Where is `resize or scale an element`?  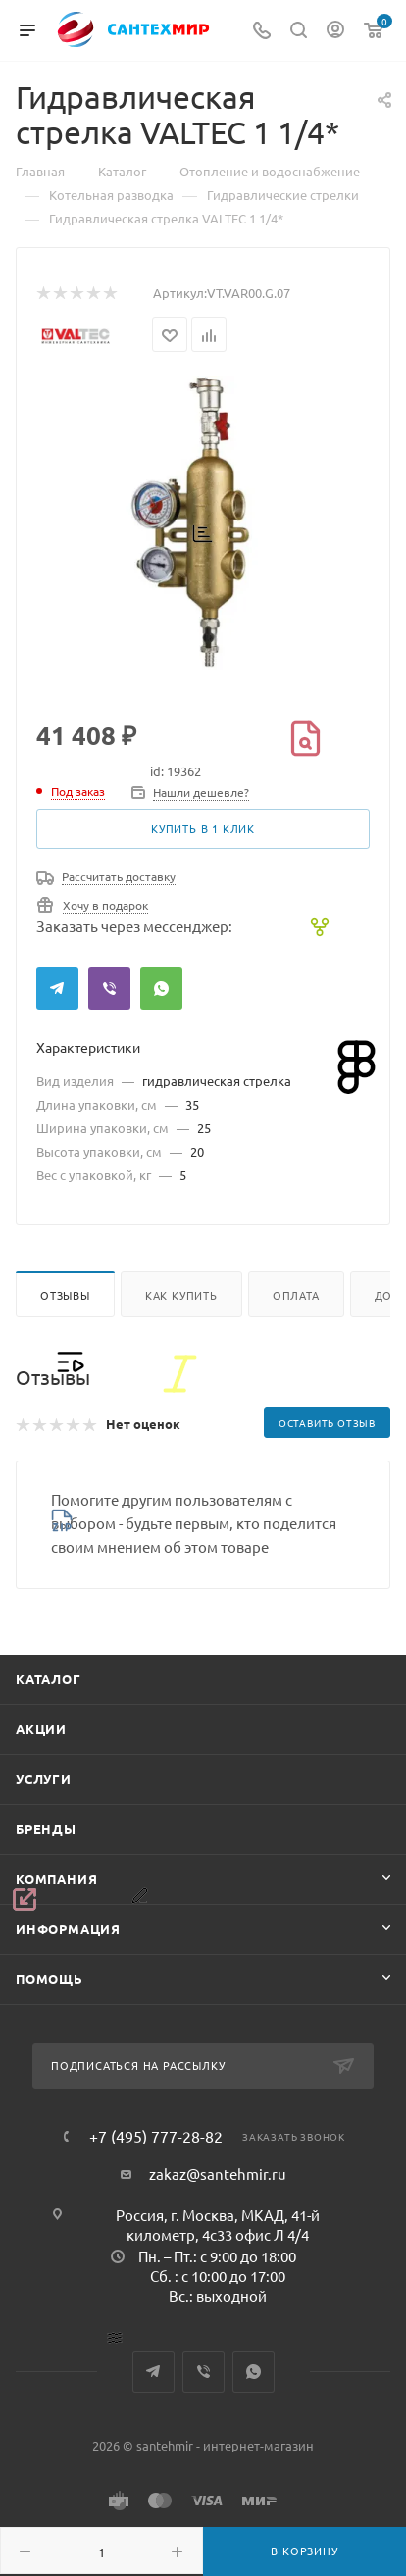
resize or scale an element is located at coordinates (25, 1900).